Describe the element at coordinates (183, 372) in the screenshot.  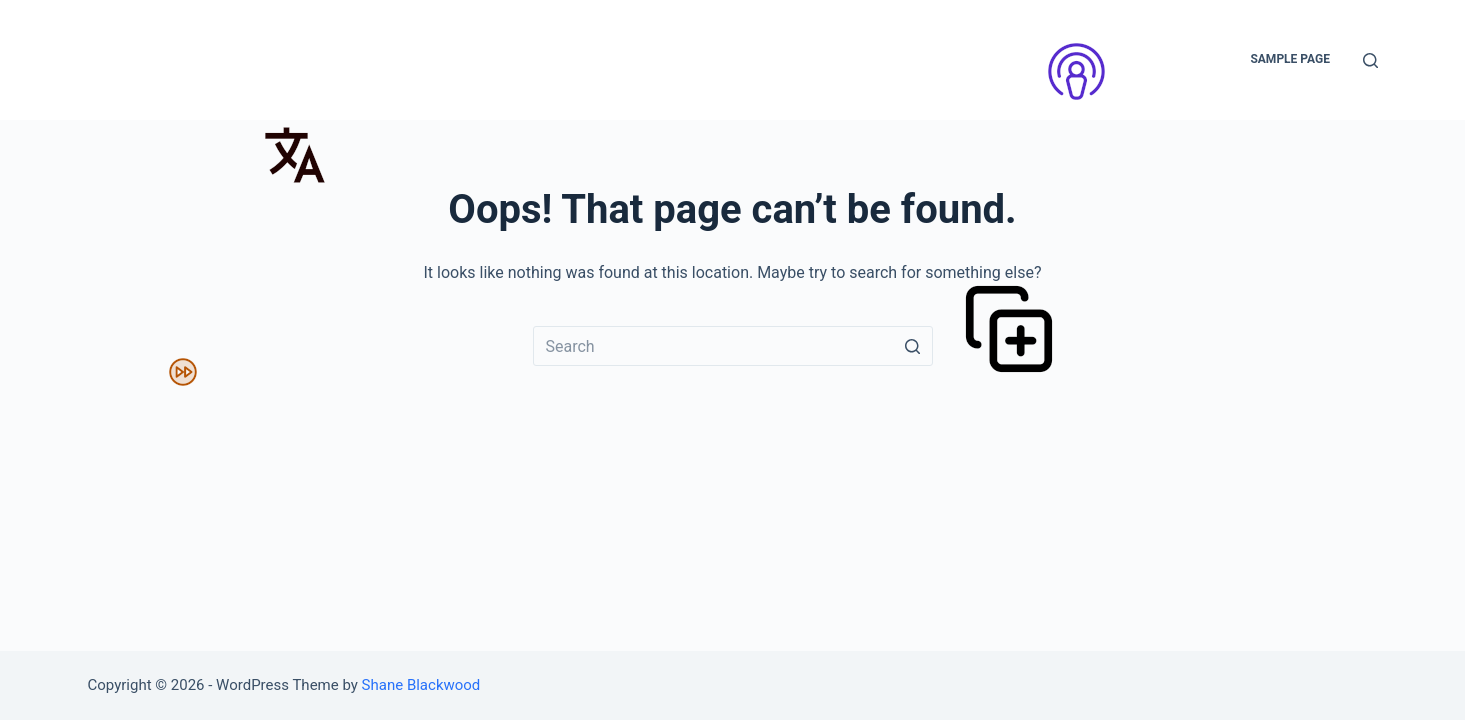
I see `fast forward media playback` at that location.